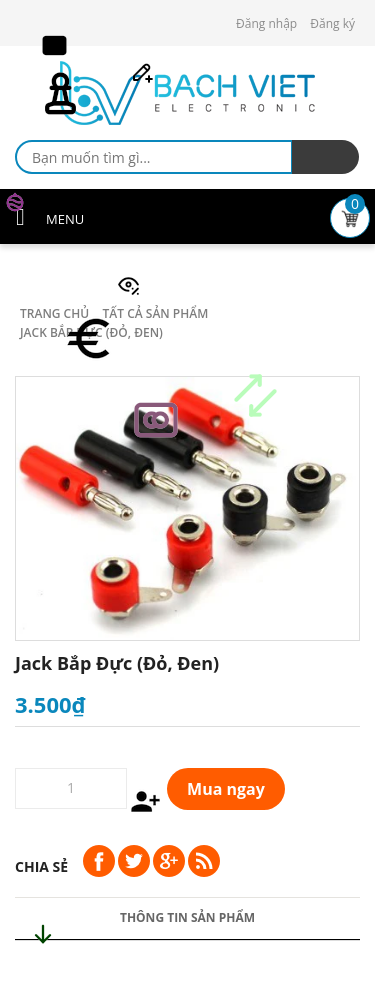  I want to click on add a new contact or friend, so click(145, 801).